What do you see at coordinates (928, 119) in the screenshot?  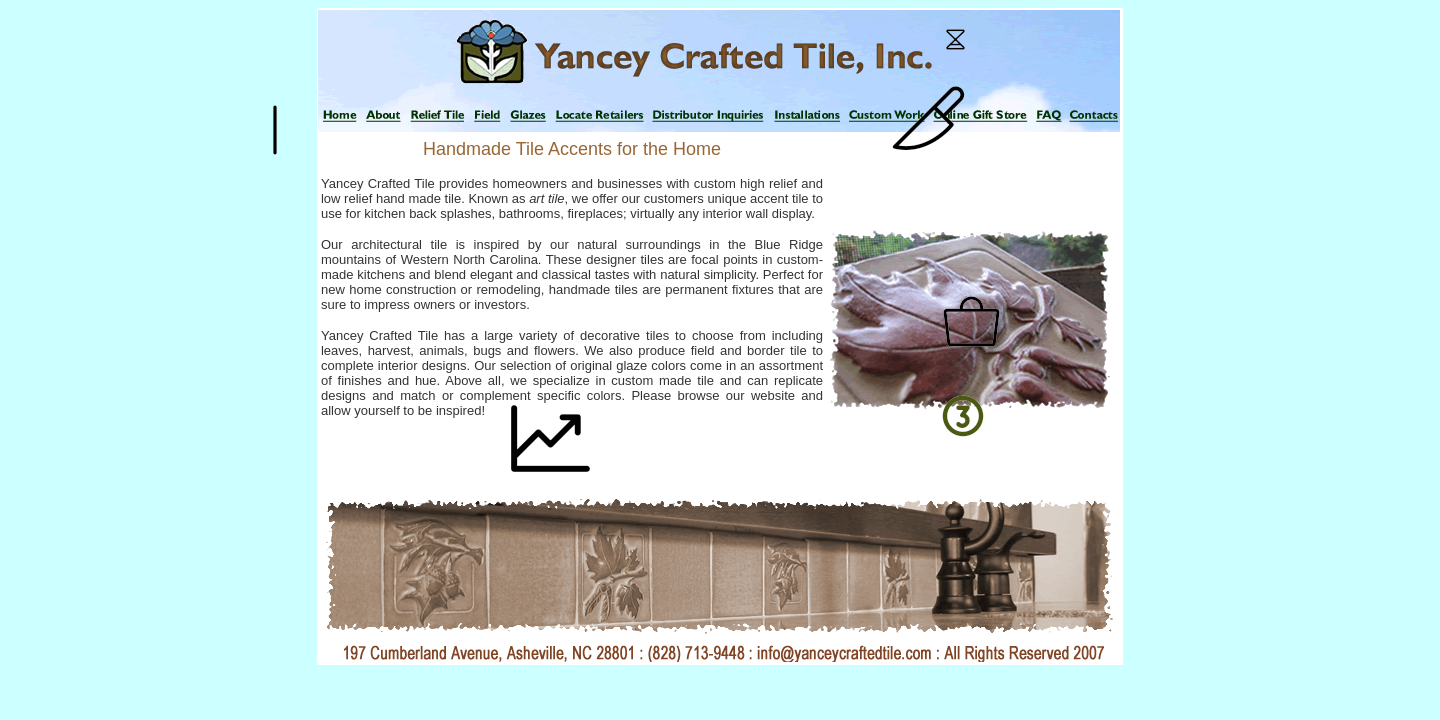 I see `access cutting or slicing tools` at bounding box center [928, 119].